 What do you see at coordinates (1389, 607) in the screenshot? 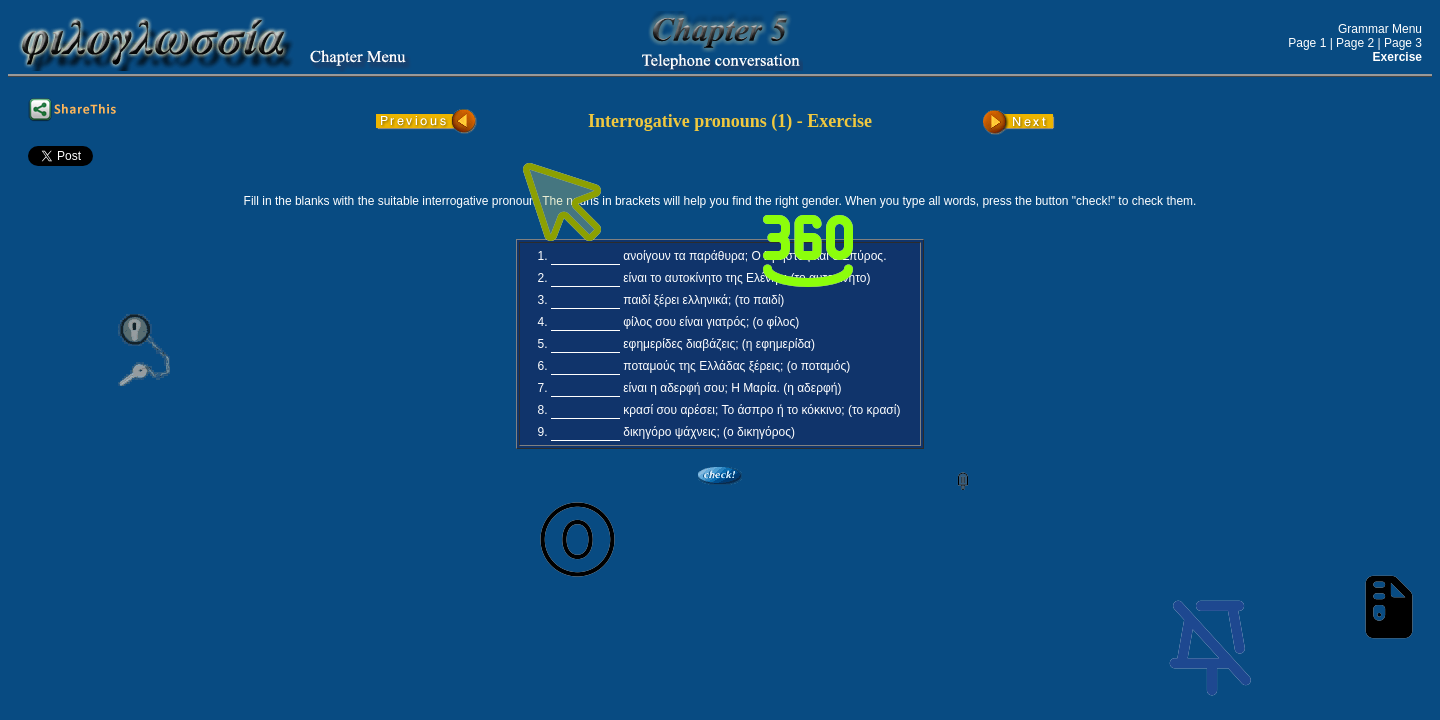
I see `view or open a compressed archive file` at bounding box center [1389, 607].